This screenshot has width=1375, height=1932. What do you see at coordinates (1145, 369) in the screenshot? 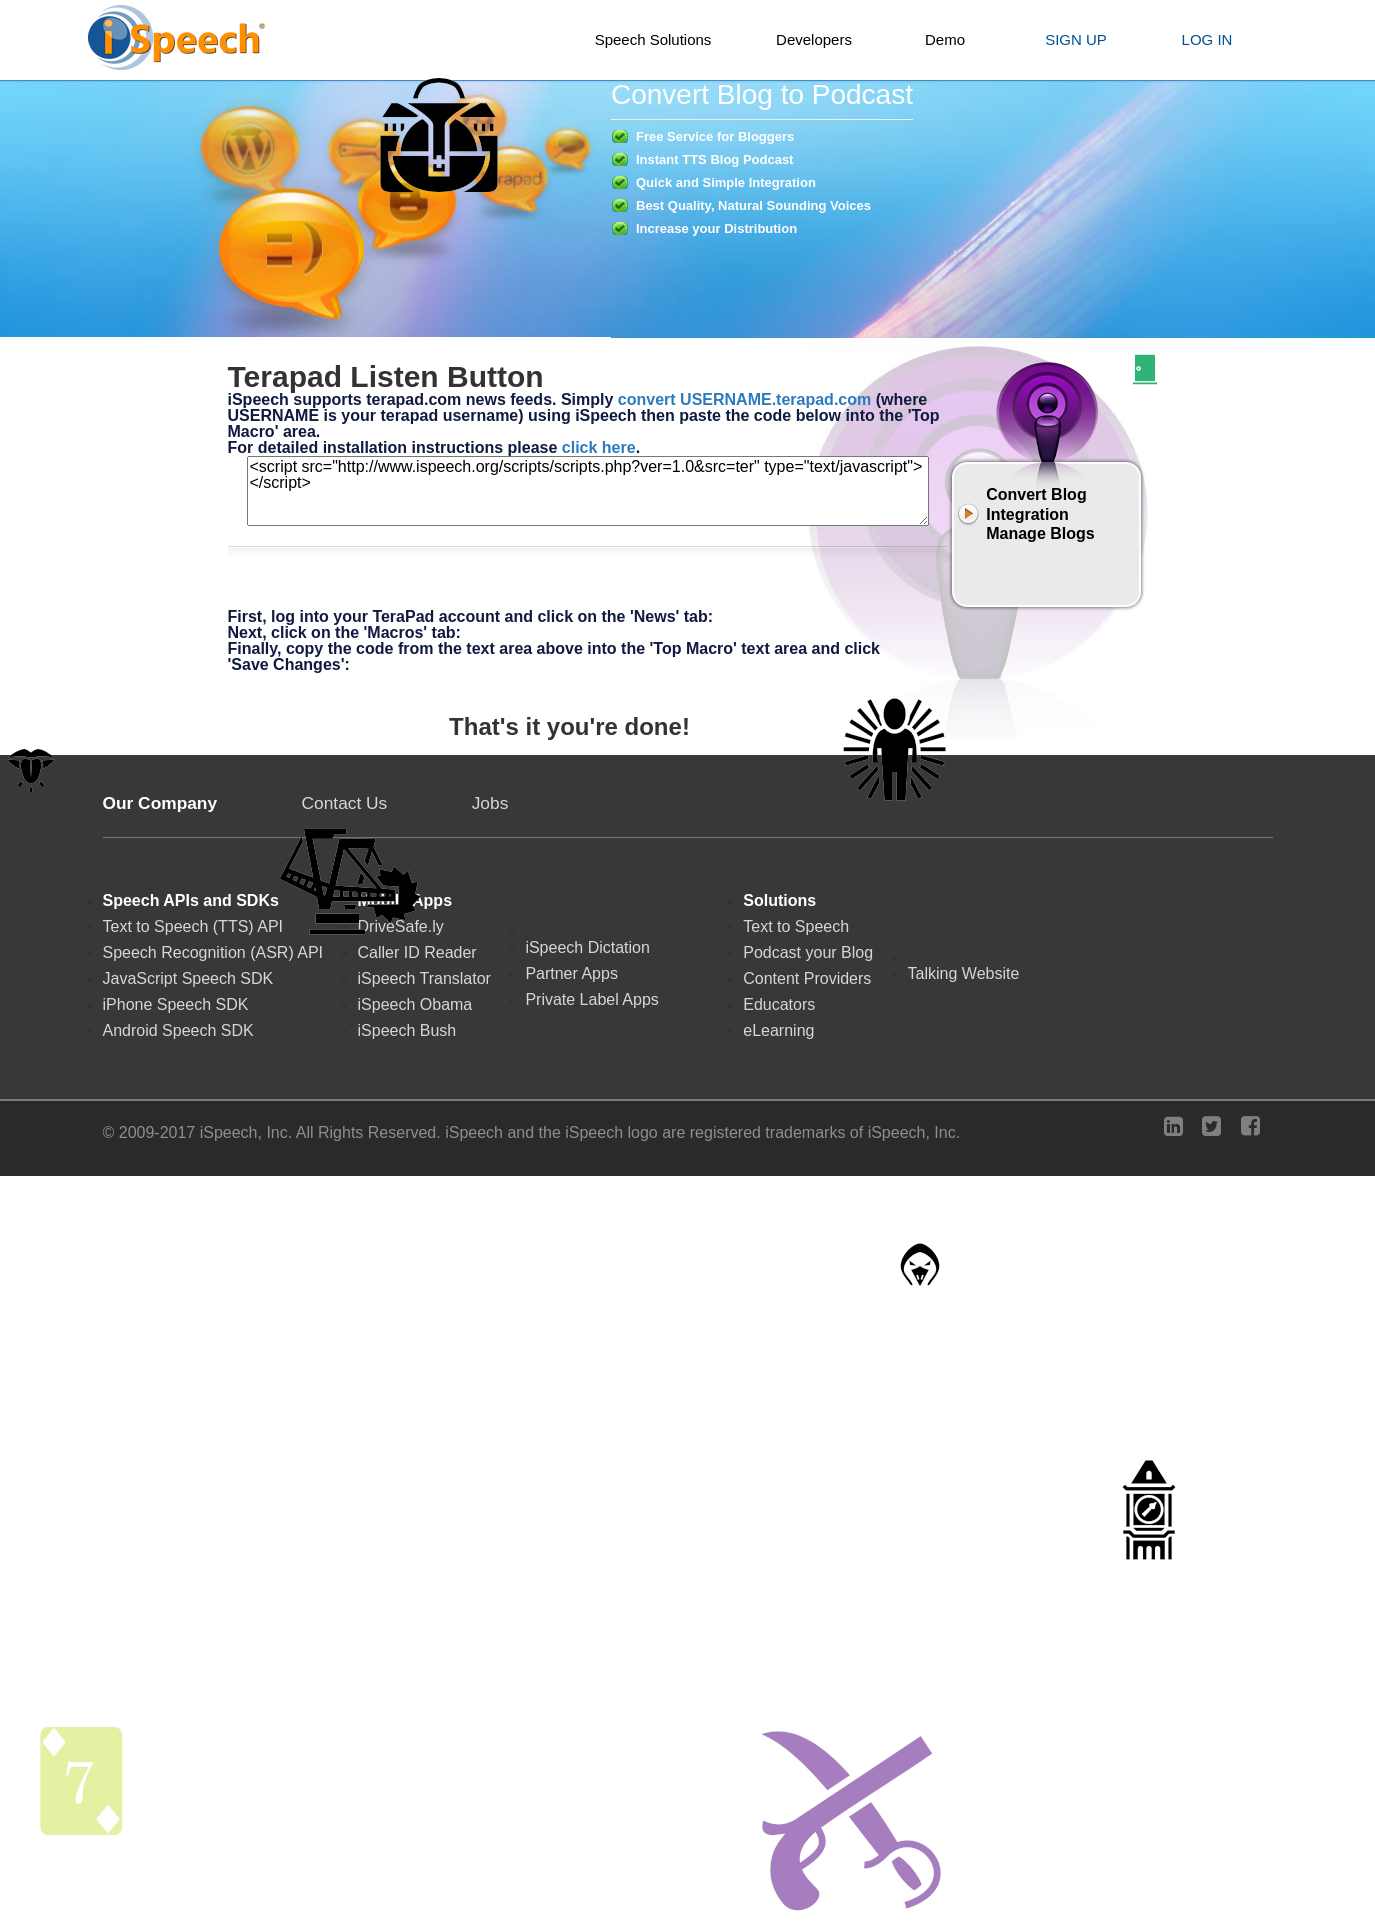
I see `exit the current screen or application` at bounding box center [1145, 369].